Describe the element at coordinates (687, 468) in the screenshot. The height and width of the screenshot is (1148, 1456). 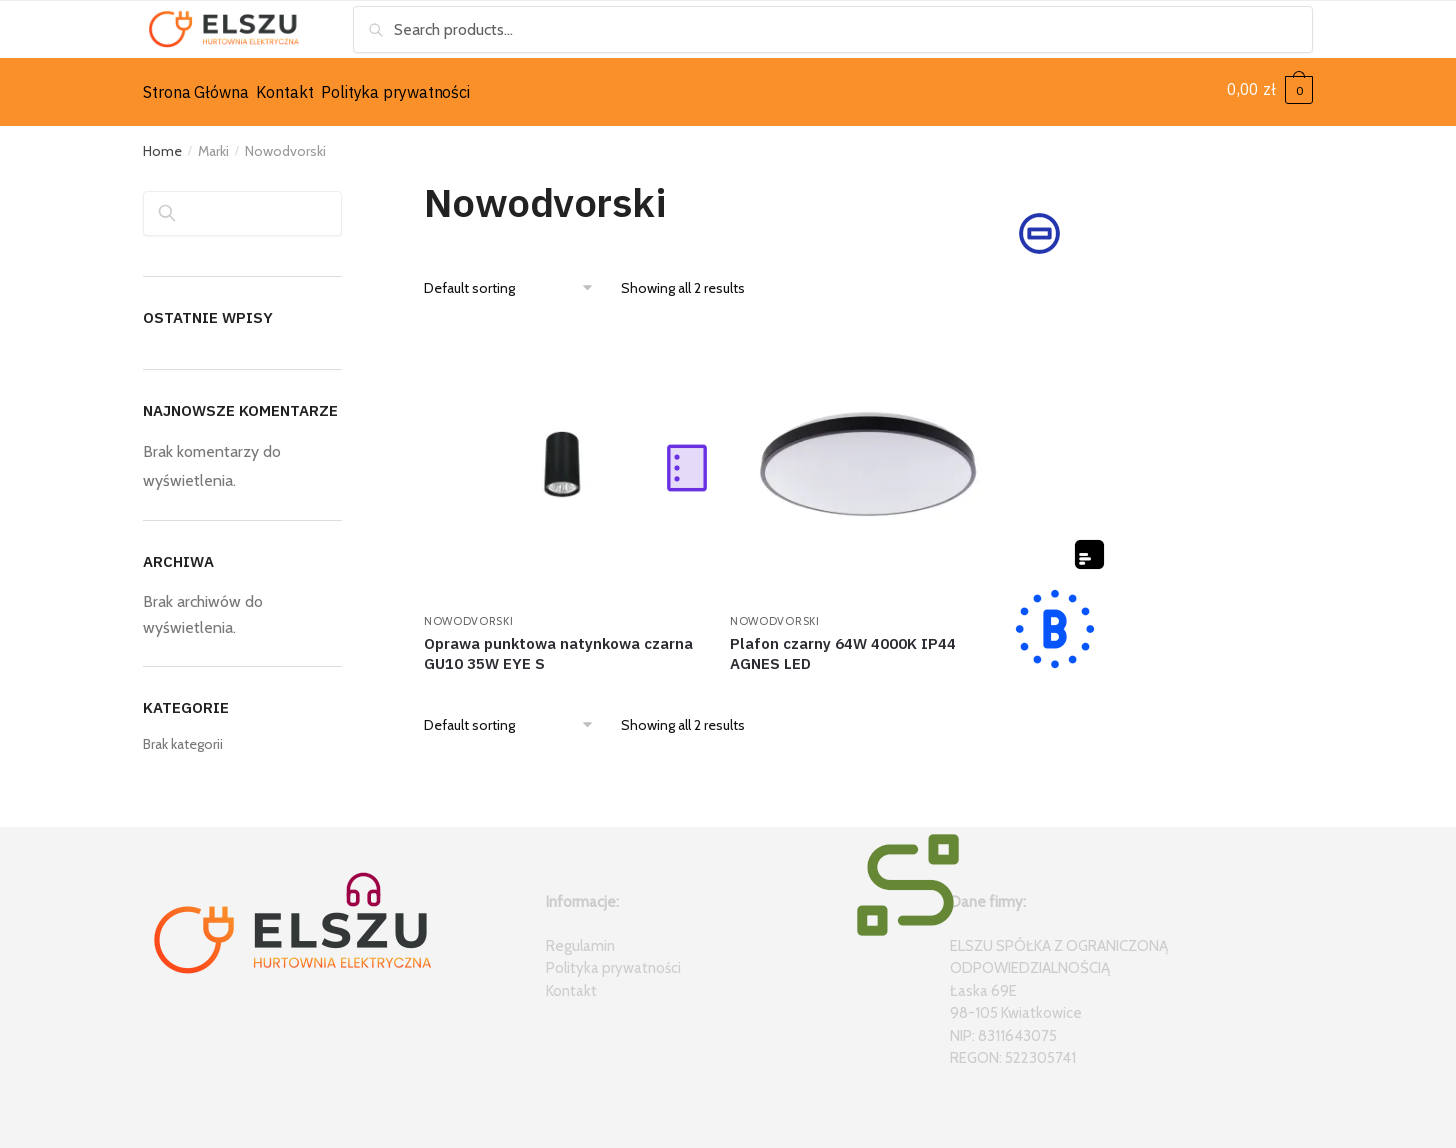
I see `view or manage screenplay files` at that location.